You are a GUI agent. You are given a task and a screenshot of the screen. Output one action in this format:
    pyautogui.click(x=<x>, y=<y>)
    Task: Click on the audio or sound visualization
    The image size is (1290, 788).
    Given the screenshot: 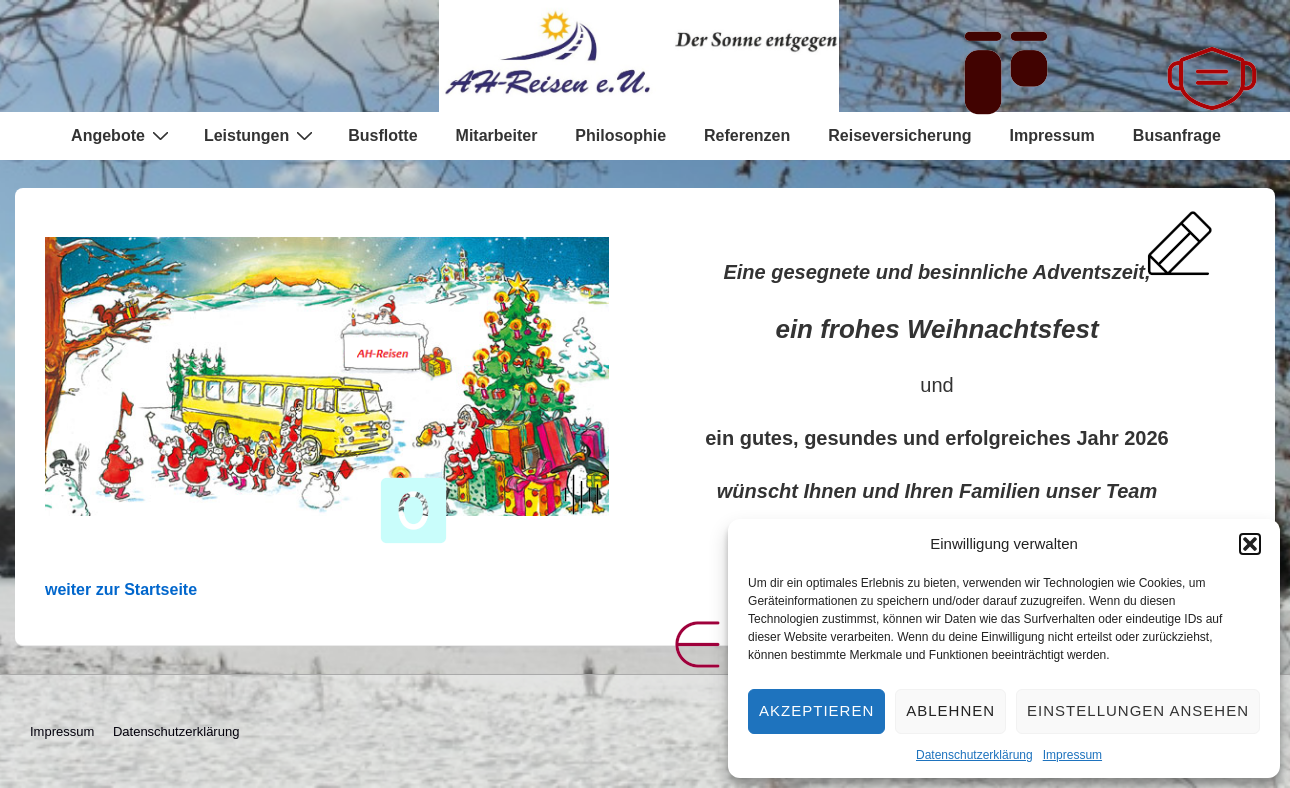 What is the action you would take?
    pyautogui.click(x=581, y=494)
    